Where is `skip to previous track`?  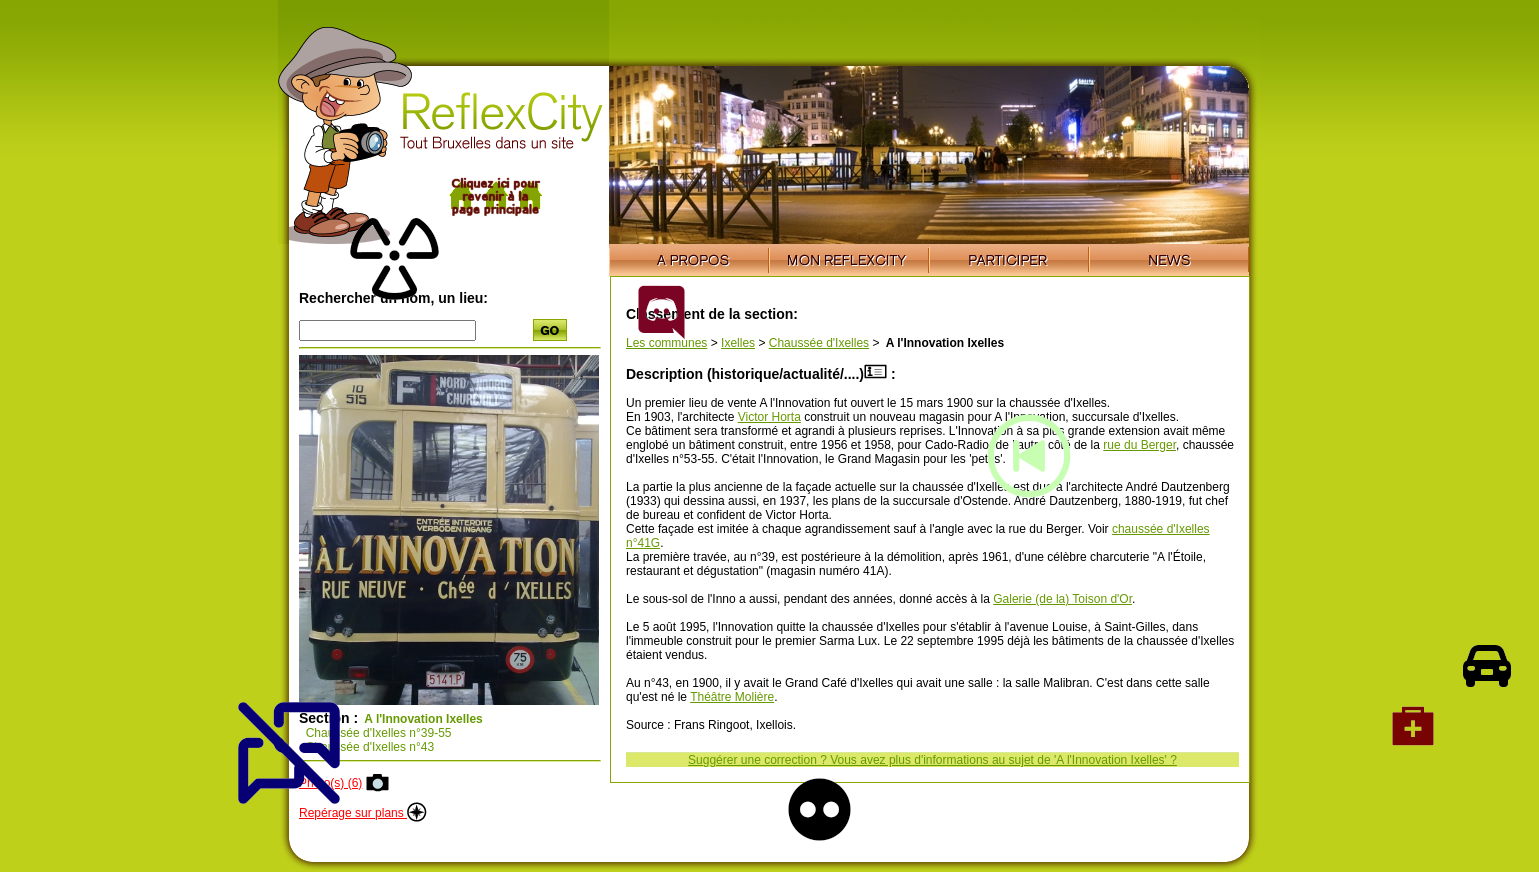 skip to previous track is located at coordinates (1029, 456).